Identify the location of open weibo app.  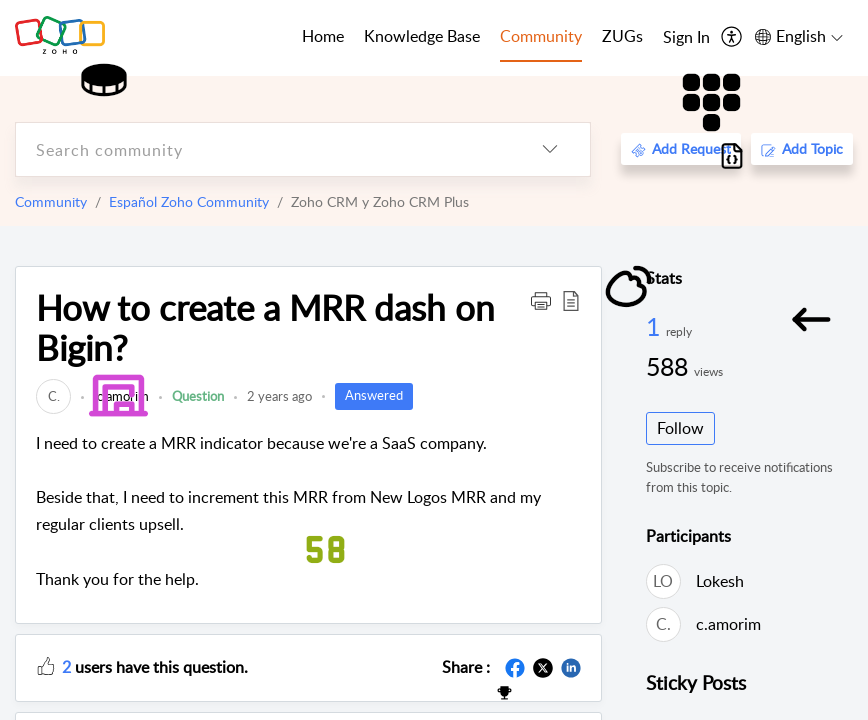
(628, 286).